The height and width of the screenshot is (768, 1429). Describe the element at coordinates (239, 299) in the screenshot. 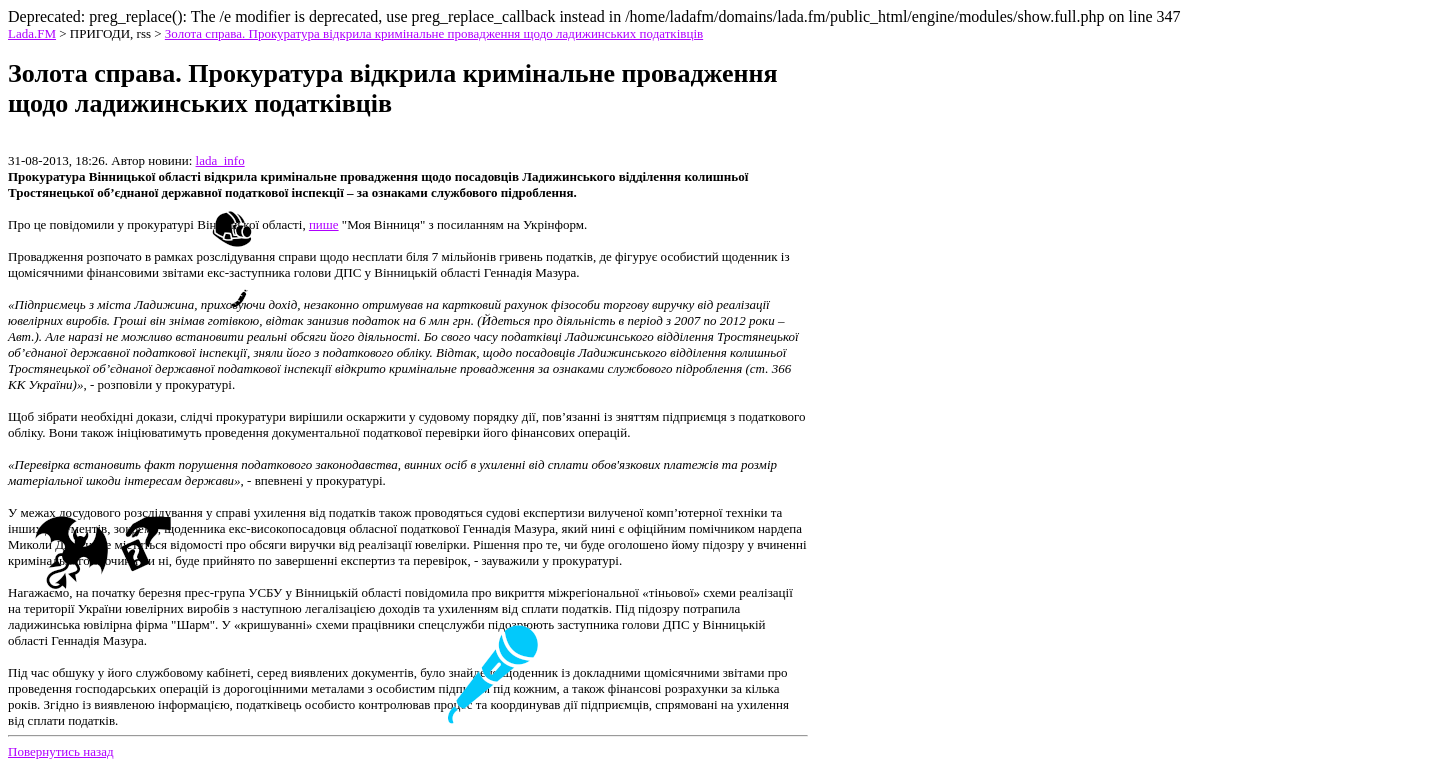

I see `food item in a cooking or recipe game` at that location.